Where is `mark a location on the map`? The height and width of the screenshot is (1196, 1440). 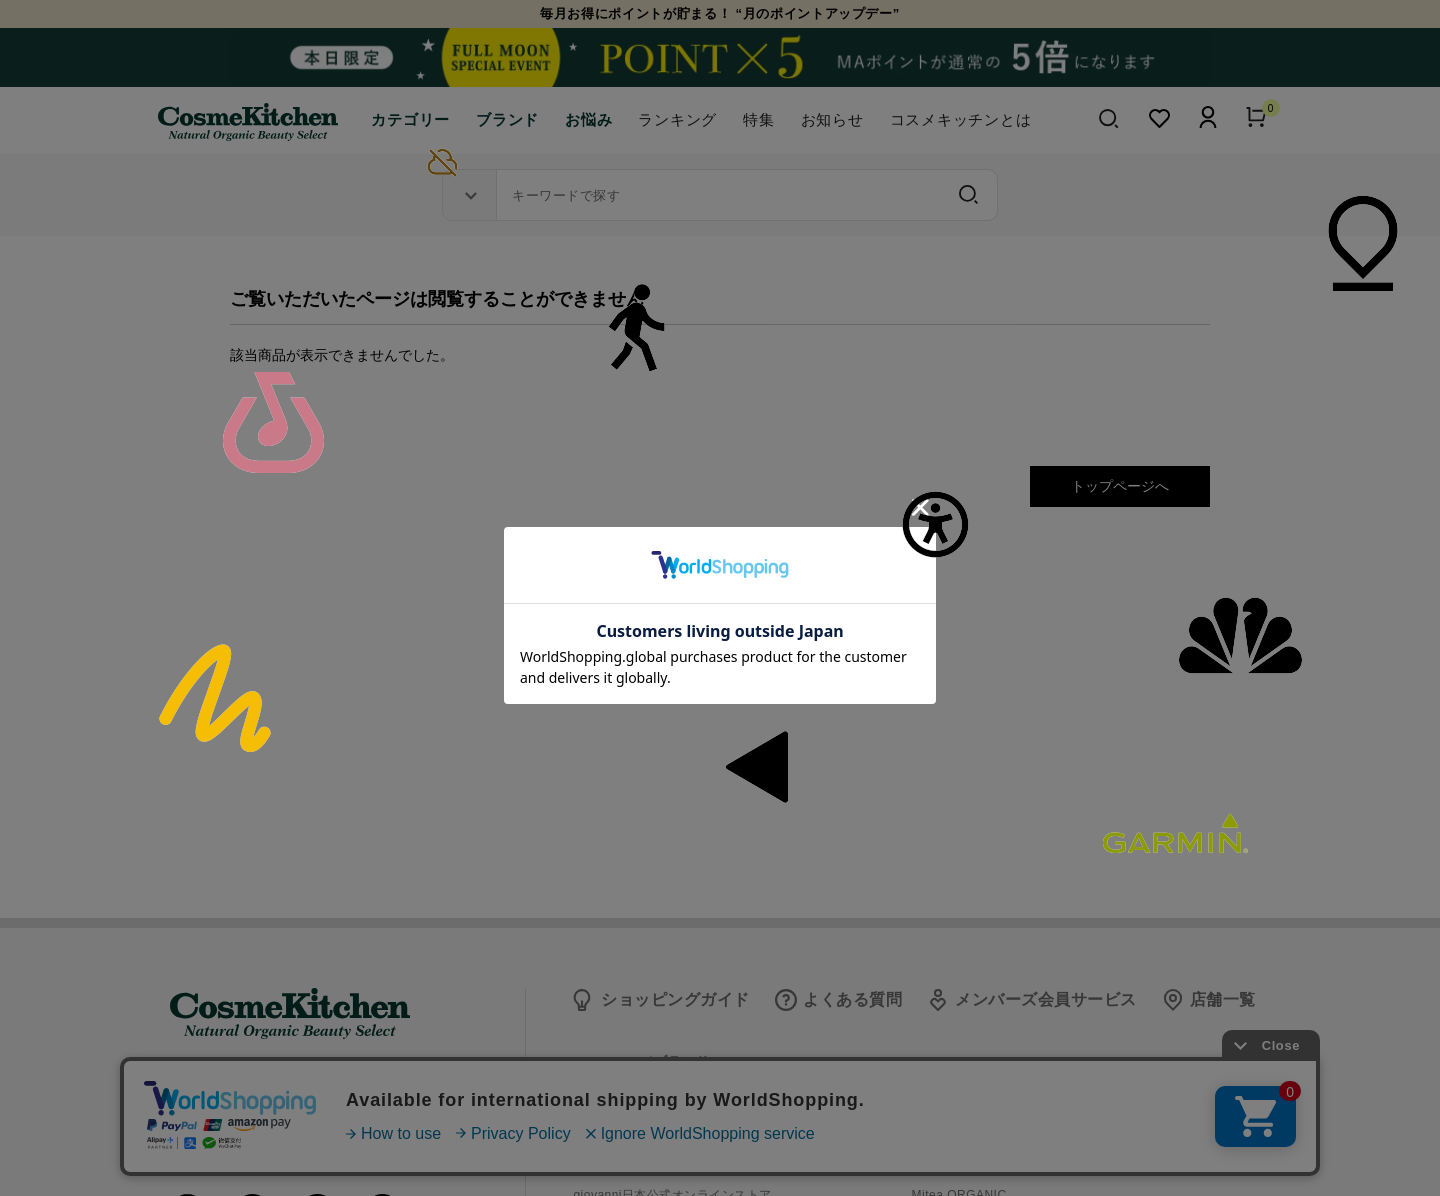 mark a location on the map is located at coordinates (1363, 239).